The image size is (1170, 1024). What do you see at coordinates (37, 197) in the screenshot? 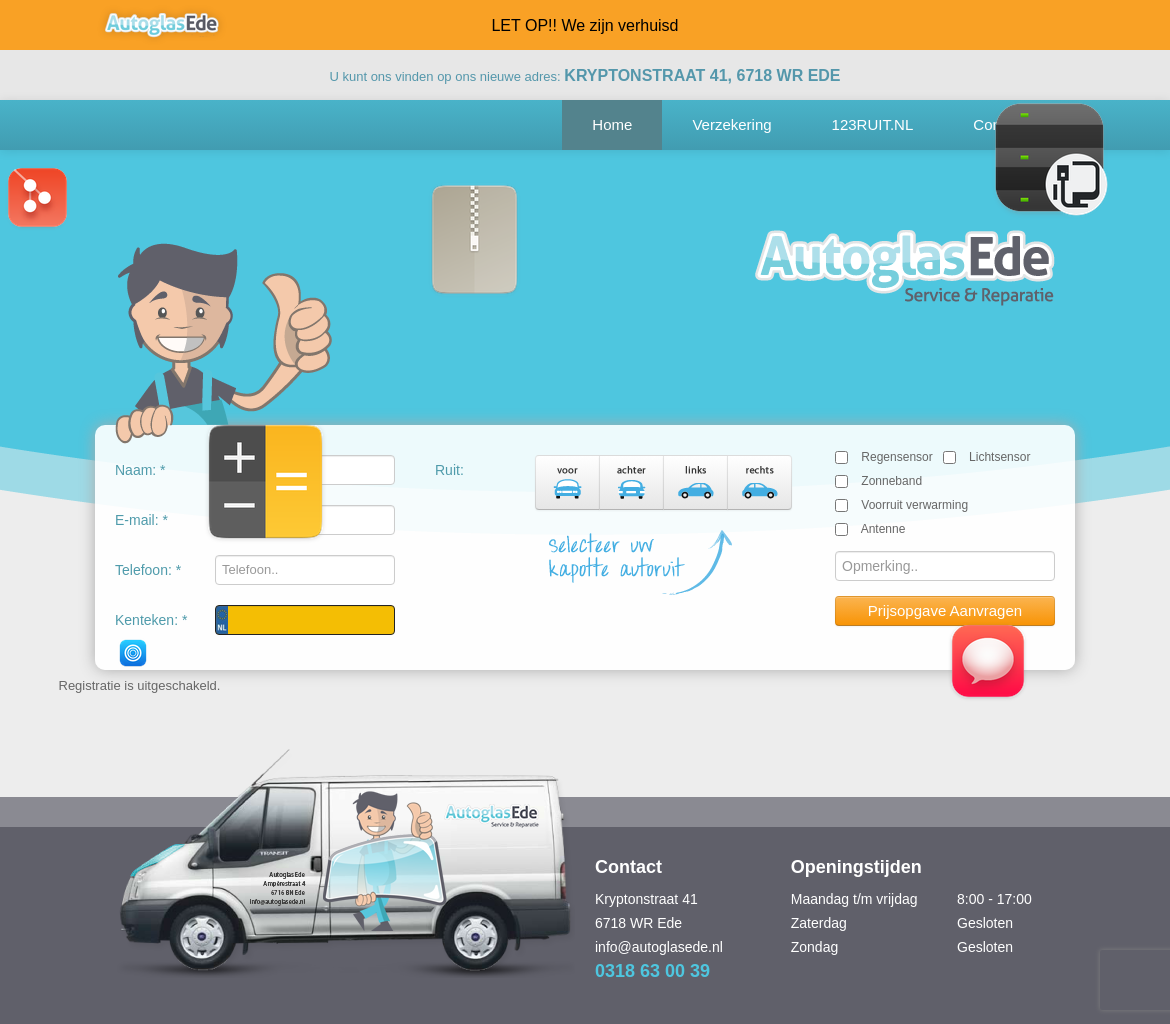
I see `open git version control application` at bounding box center [37, 197].